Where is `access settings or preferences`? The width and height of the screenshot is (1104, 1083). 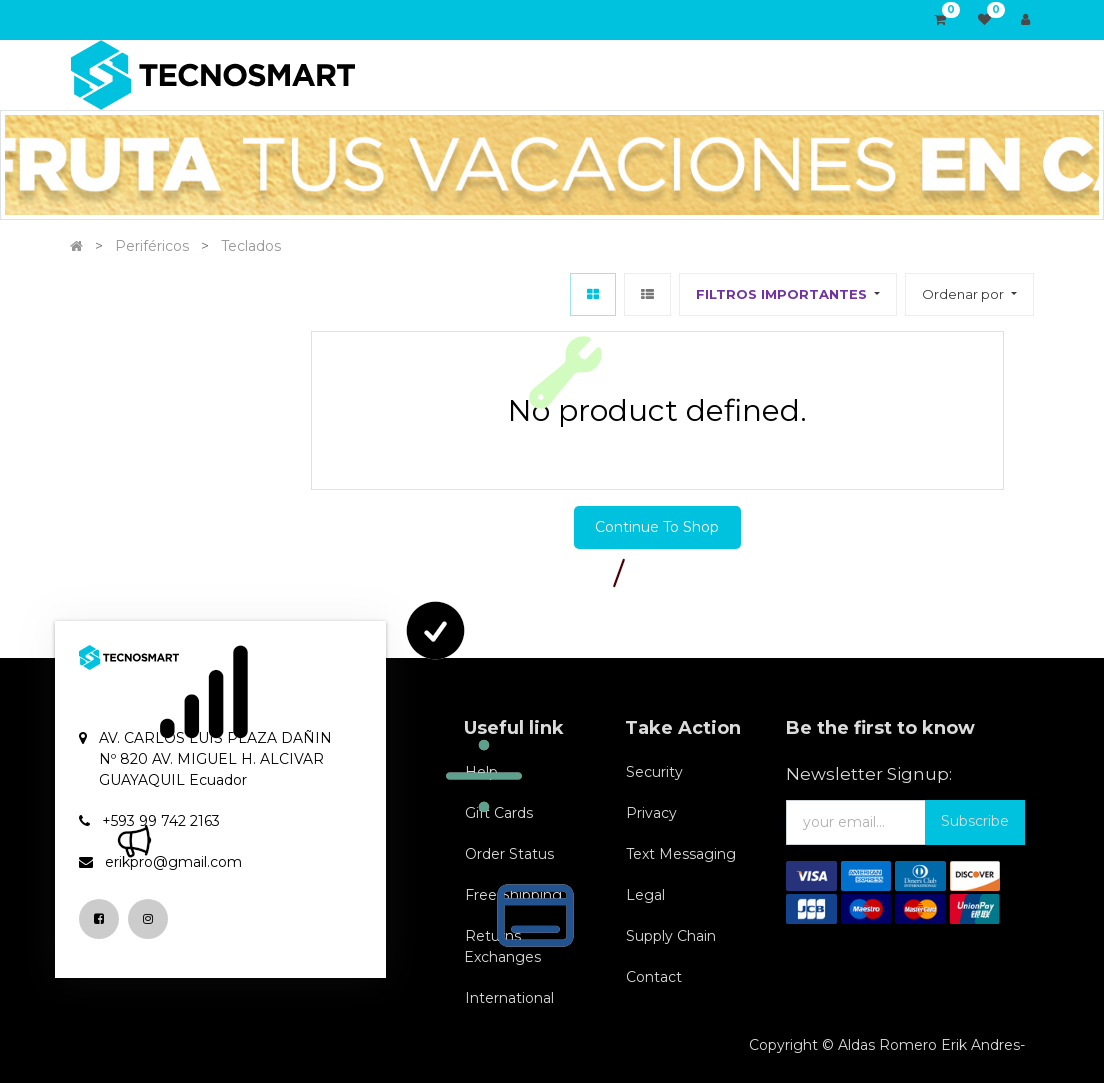 access settings or preferences is located at coordinates (565, 372).